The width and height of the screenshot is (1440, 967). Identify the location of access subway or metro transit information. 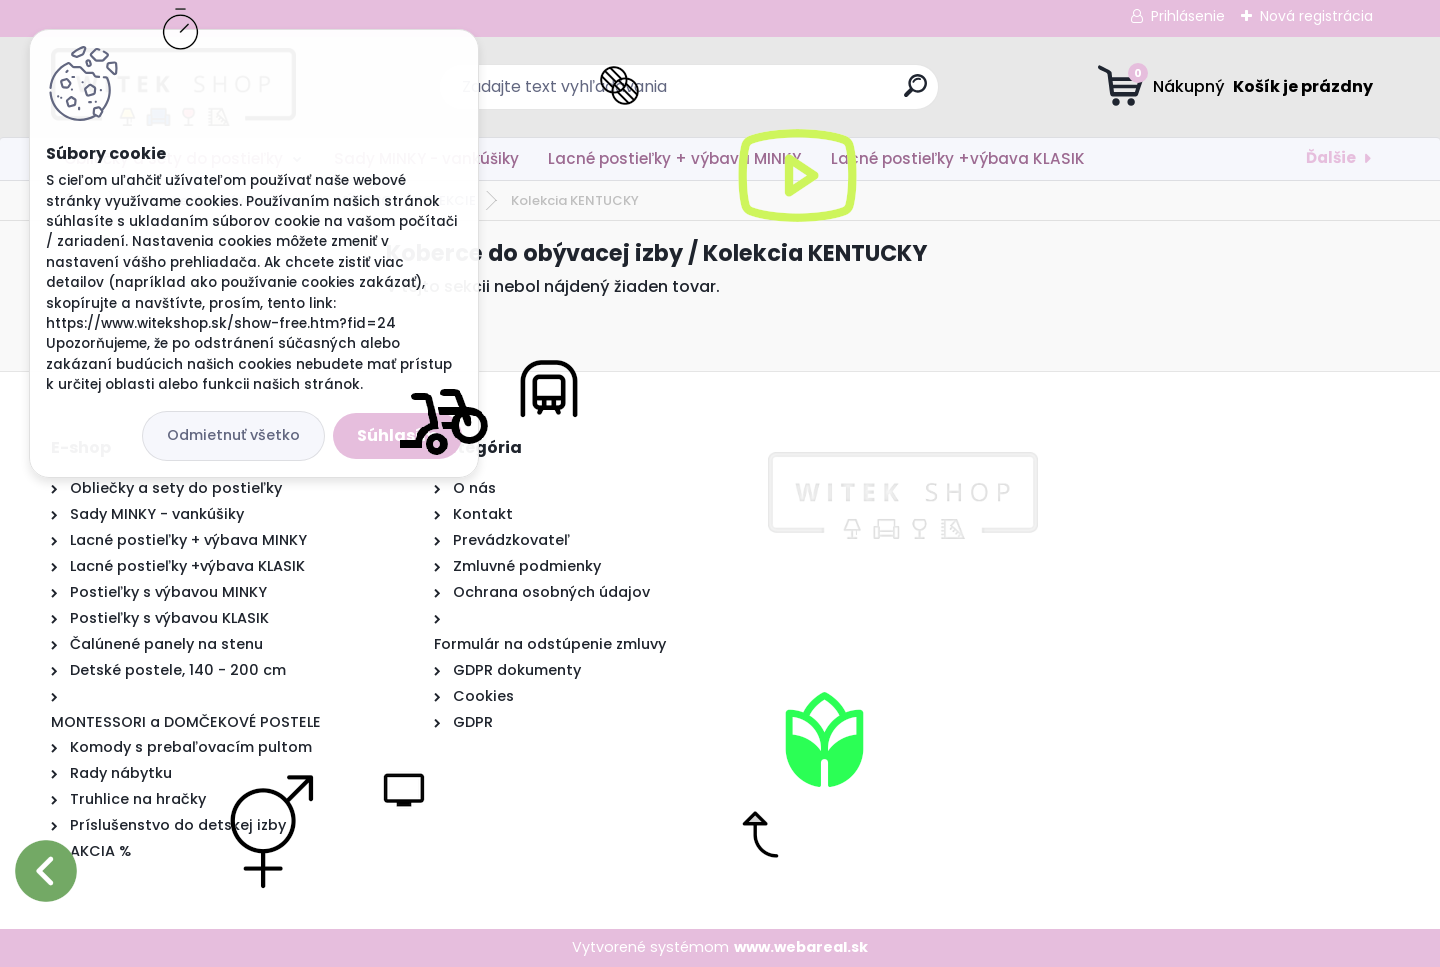
(549, 391).